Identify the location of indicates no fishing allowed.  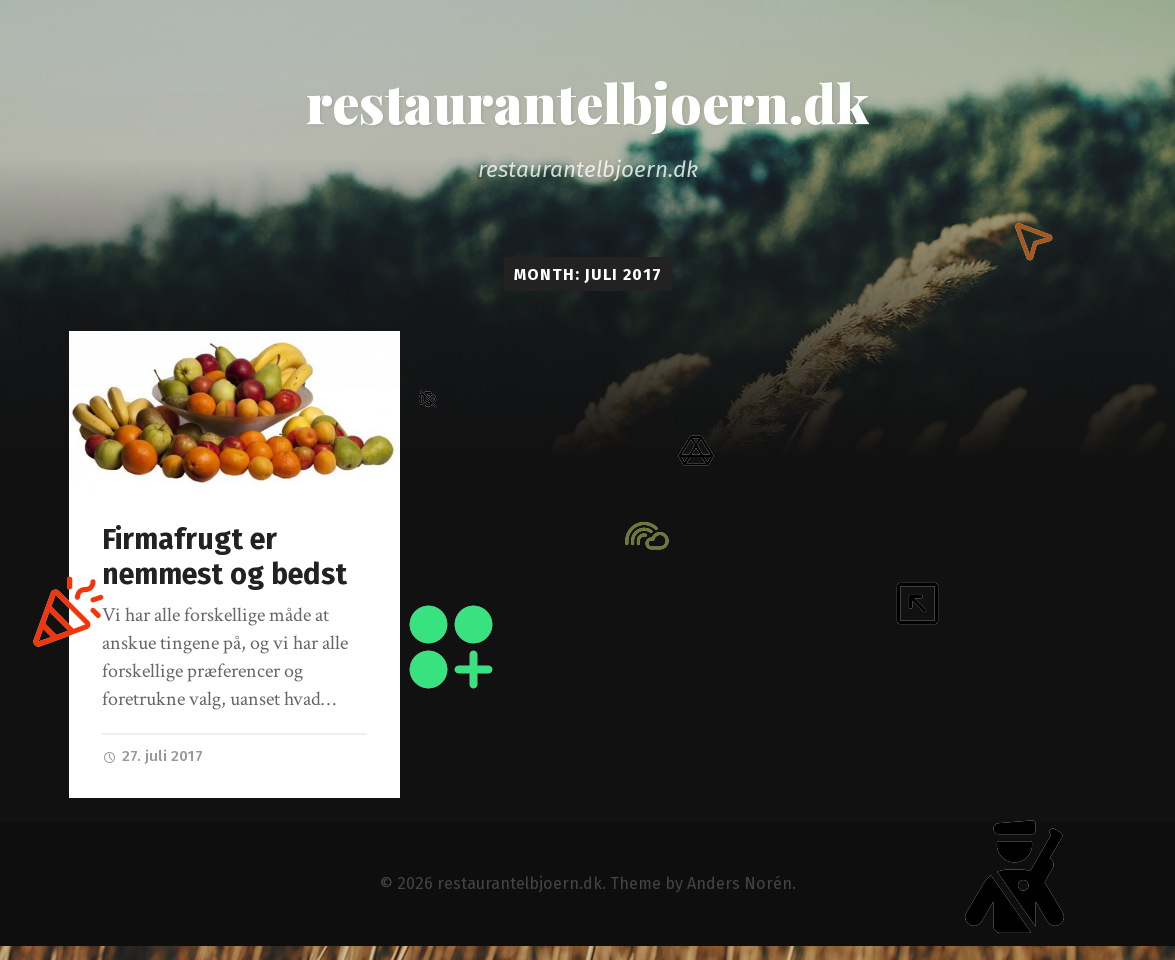
(428, 399).